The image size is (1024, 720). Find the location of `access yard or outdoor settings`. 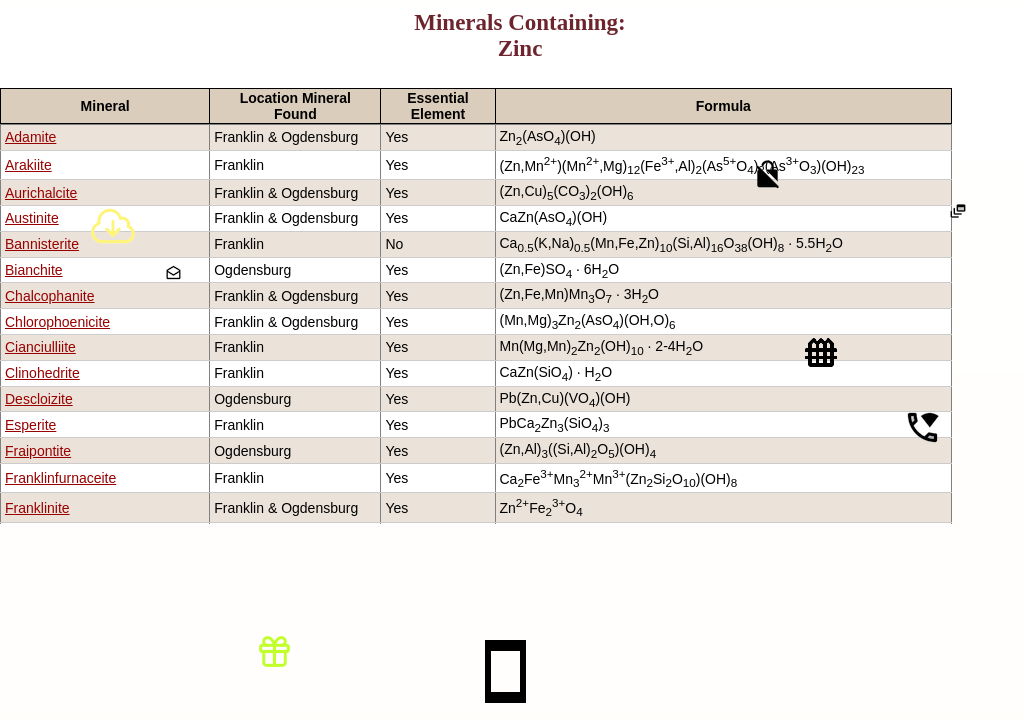

access yard or outdoor settings is located at coordinates (821, 352).